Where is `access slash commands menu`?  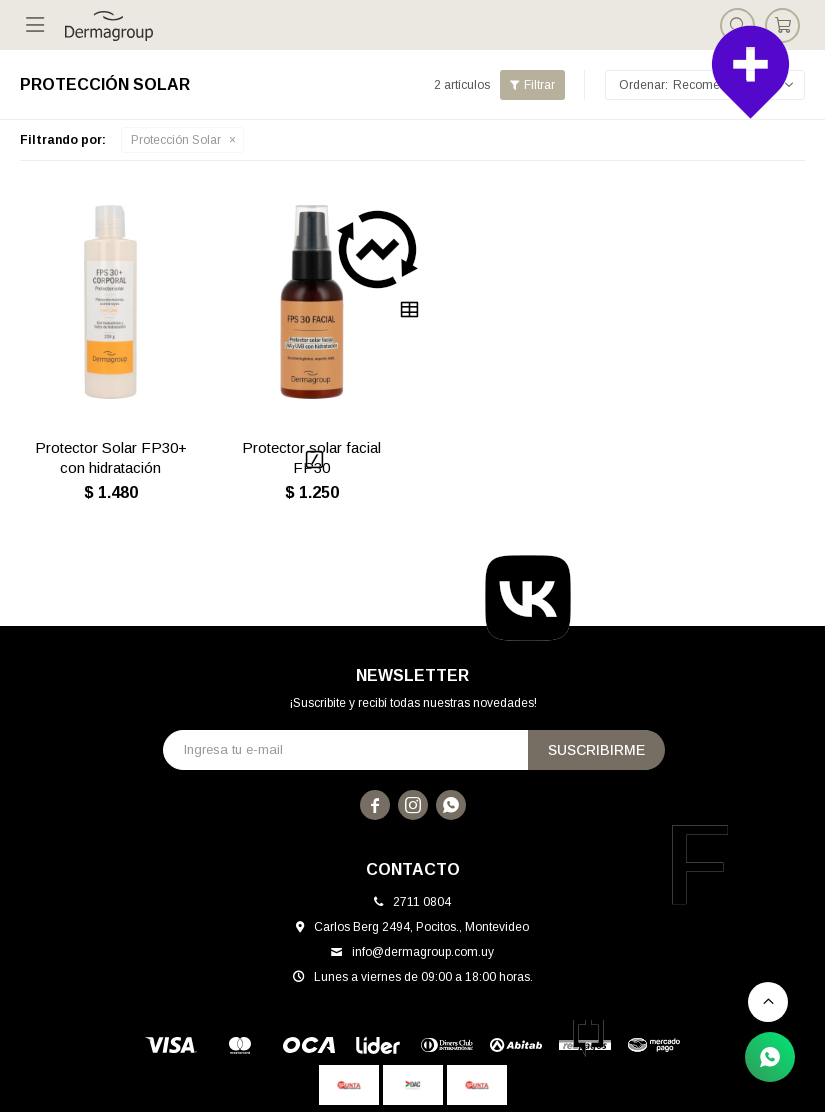 access slash commands menu is located at coordinates (314, 459).